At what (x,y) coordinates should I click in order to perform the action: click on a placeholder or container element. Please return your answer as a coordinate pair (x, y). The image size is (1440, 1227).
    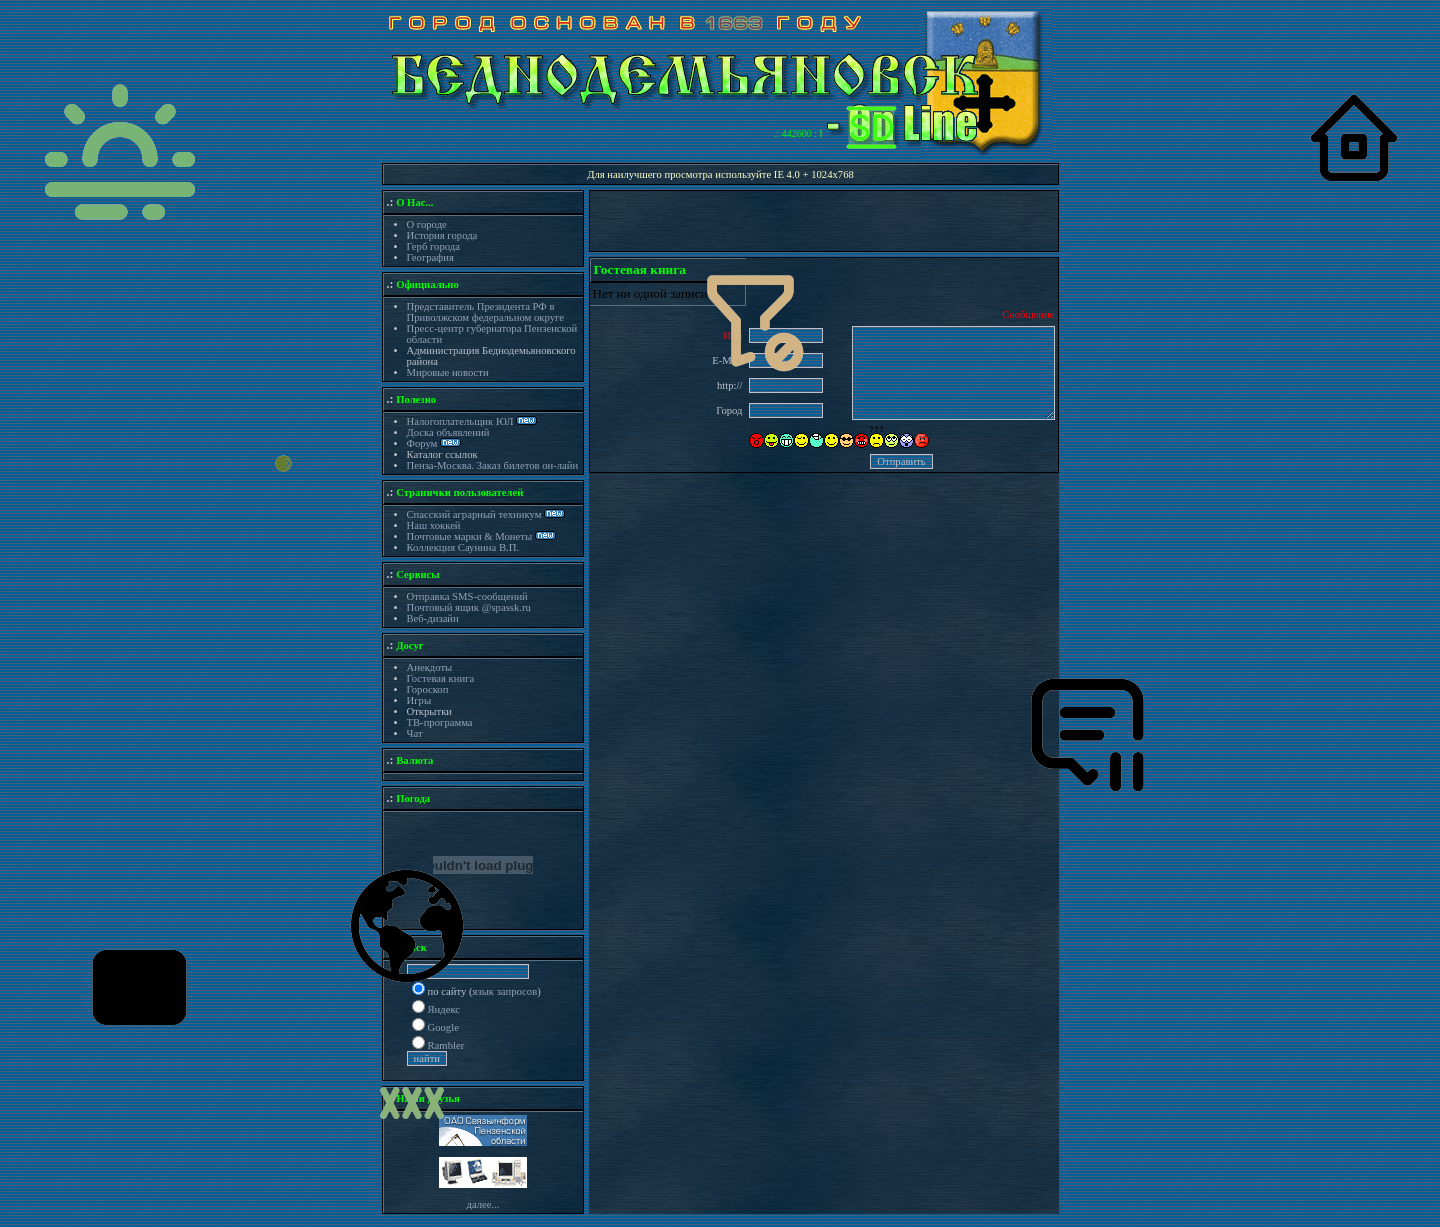
    Looking at the image, I should click on (139, 987).